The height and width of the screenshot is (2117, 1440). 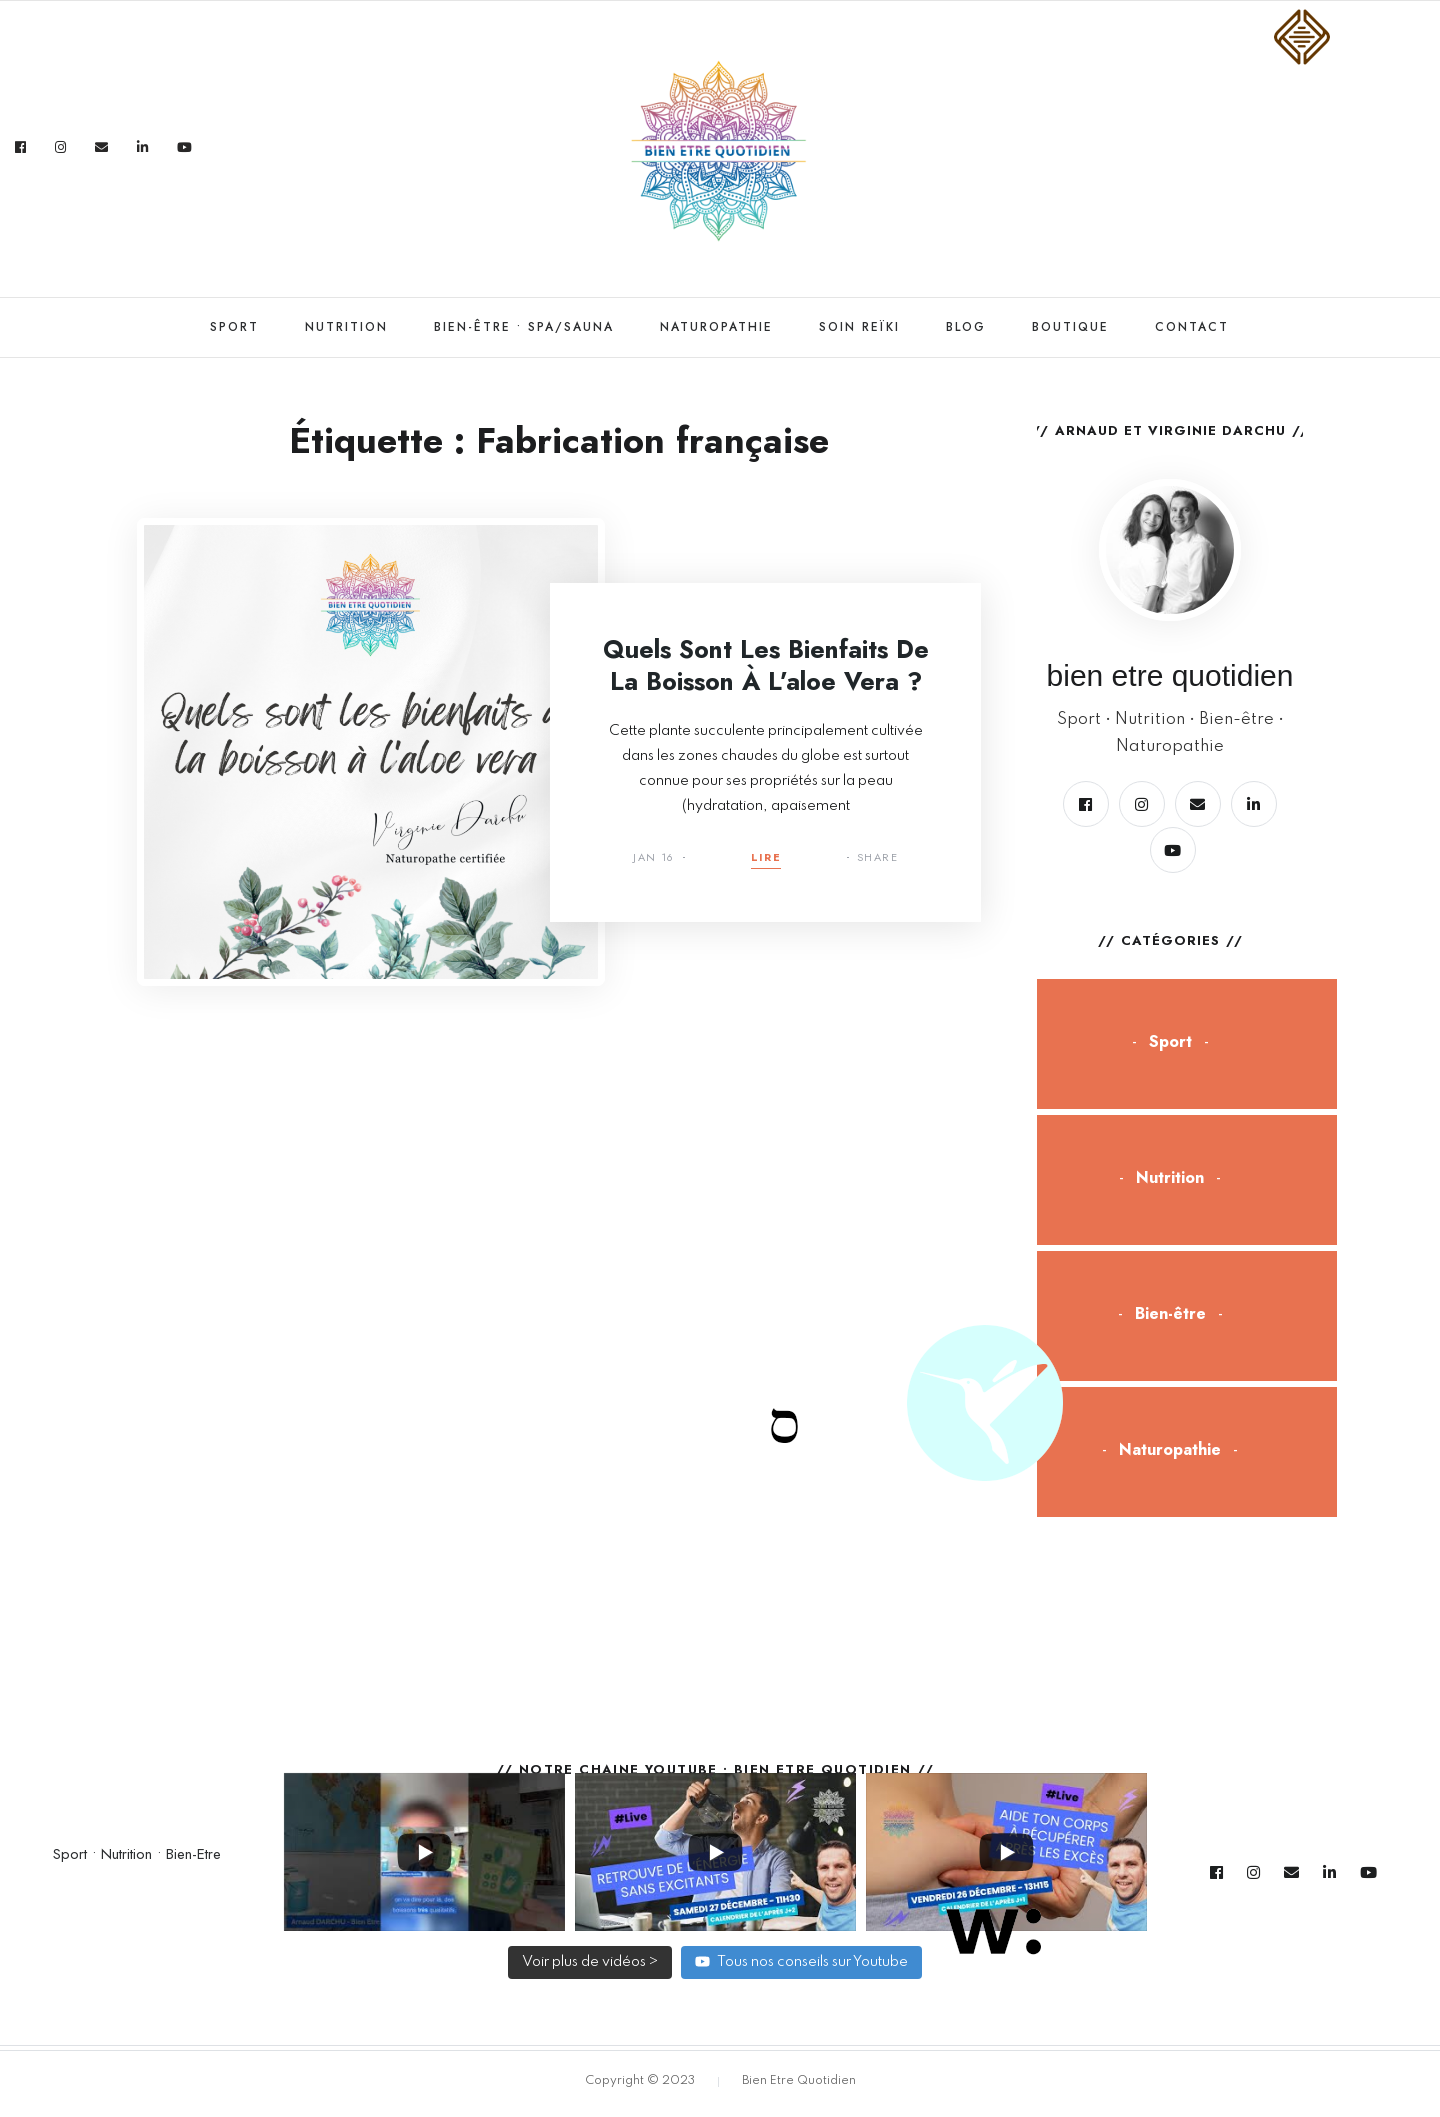 What do you see at coordinates (993, 1931) in the screenshot?
I see `visit wellfound job board` at bounding box center [993, 1931].